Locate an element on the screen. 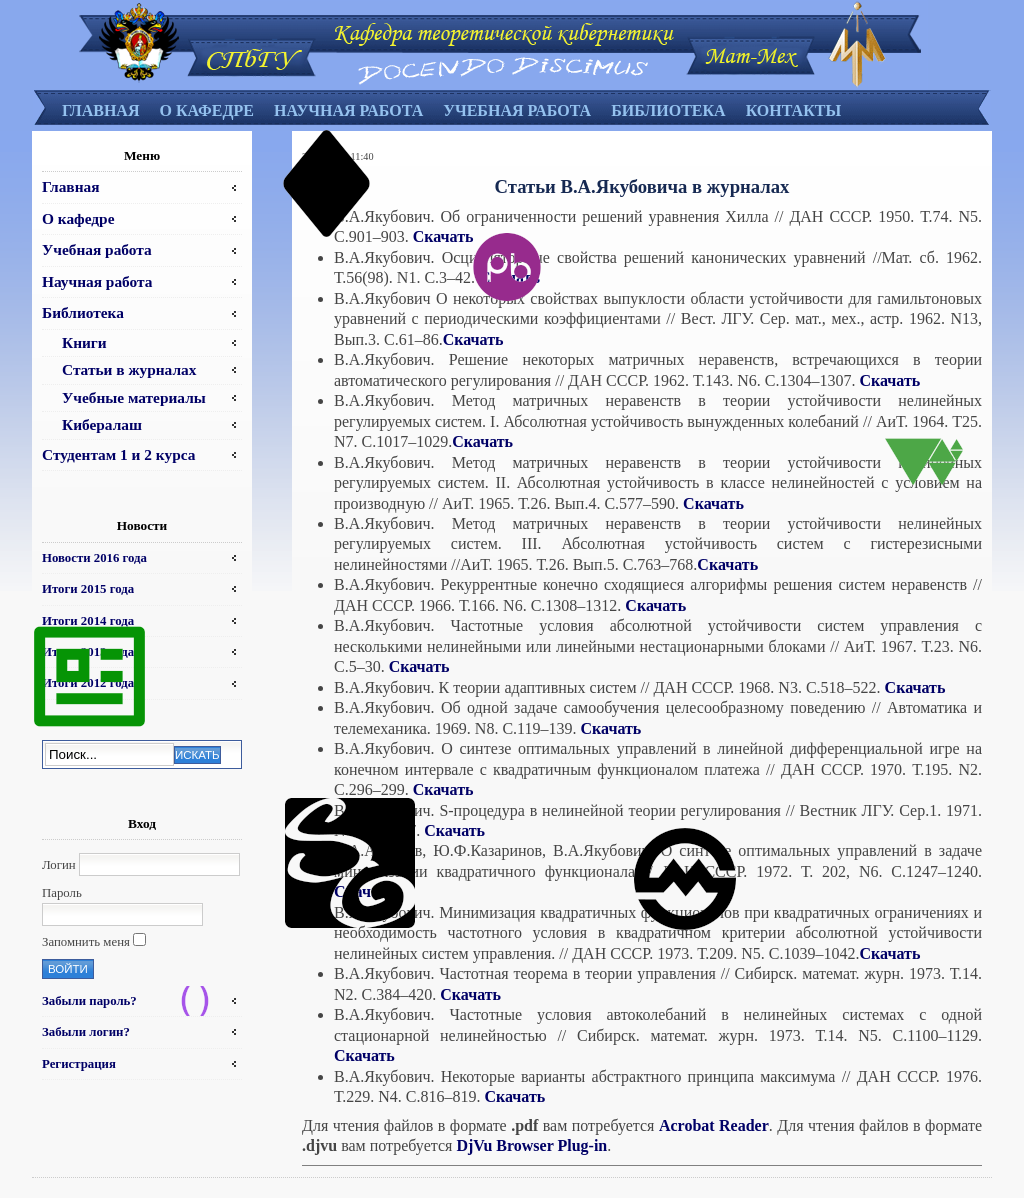 This screenshot has height=1198, width=1024. view news articles is located at coordinates (89, 676).